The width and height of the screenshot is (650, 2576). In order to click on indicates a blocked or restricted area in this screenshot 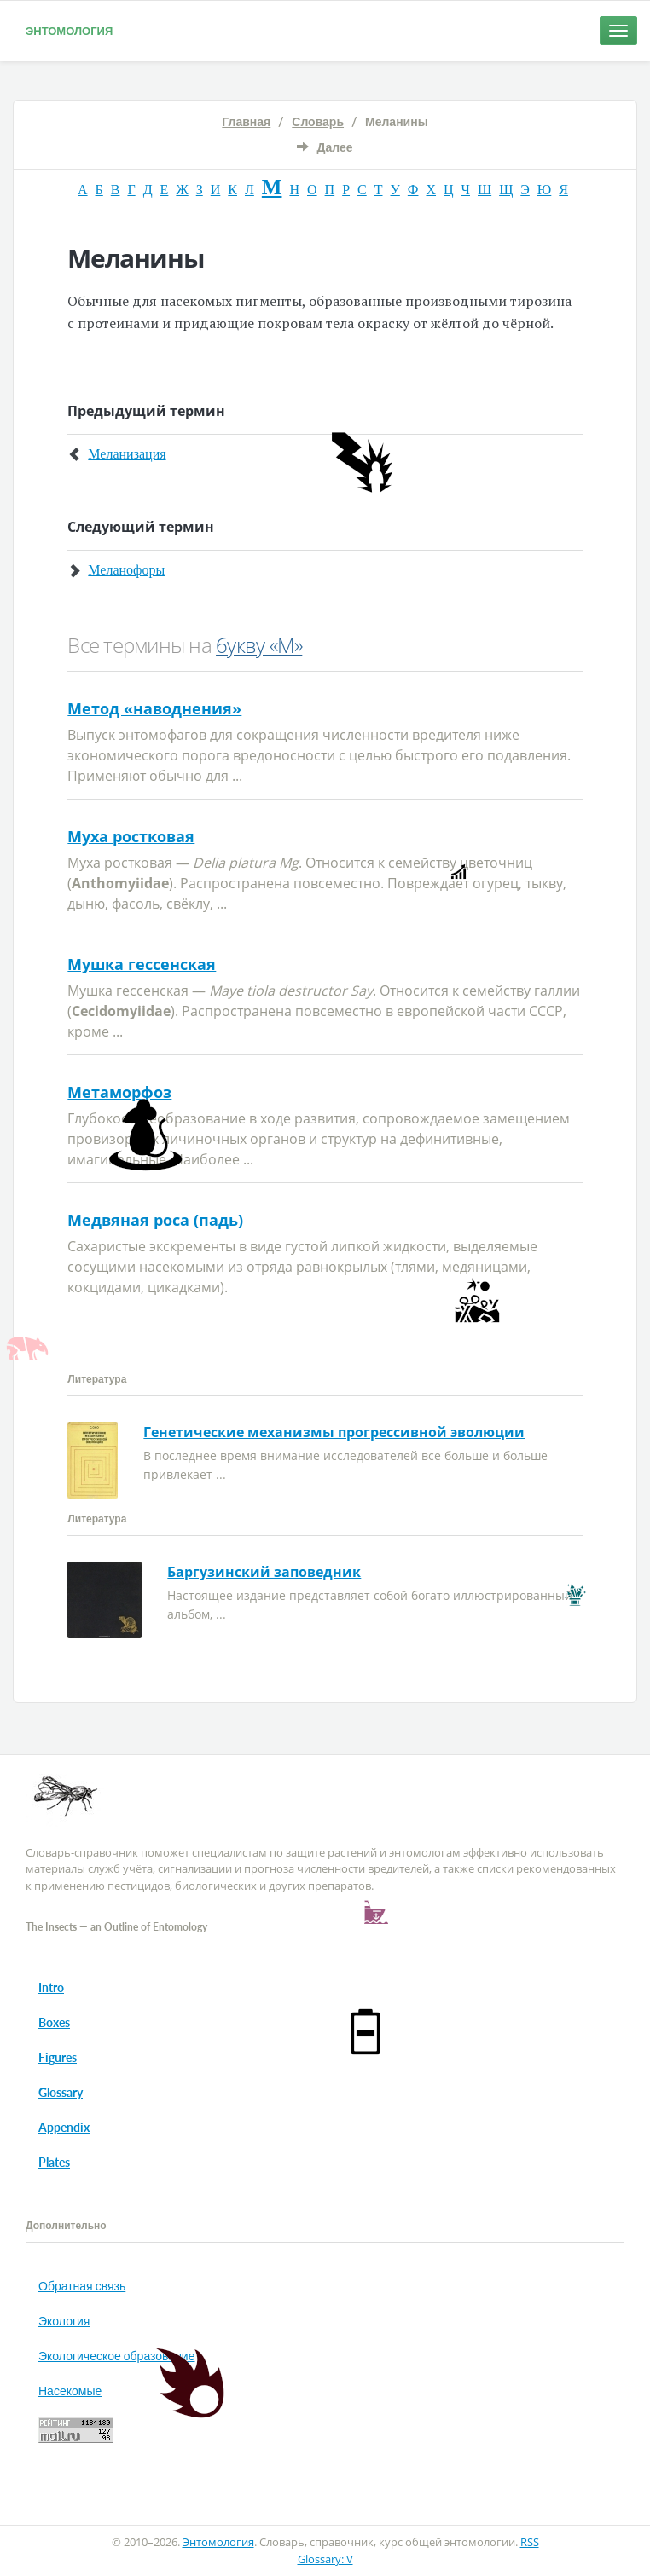, I will do `click(477, 1300)`.